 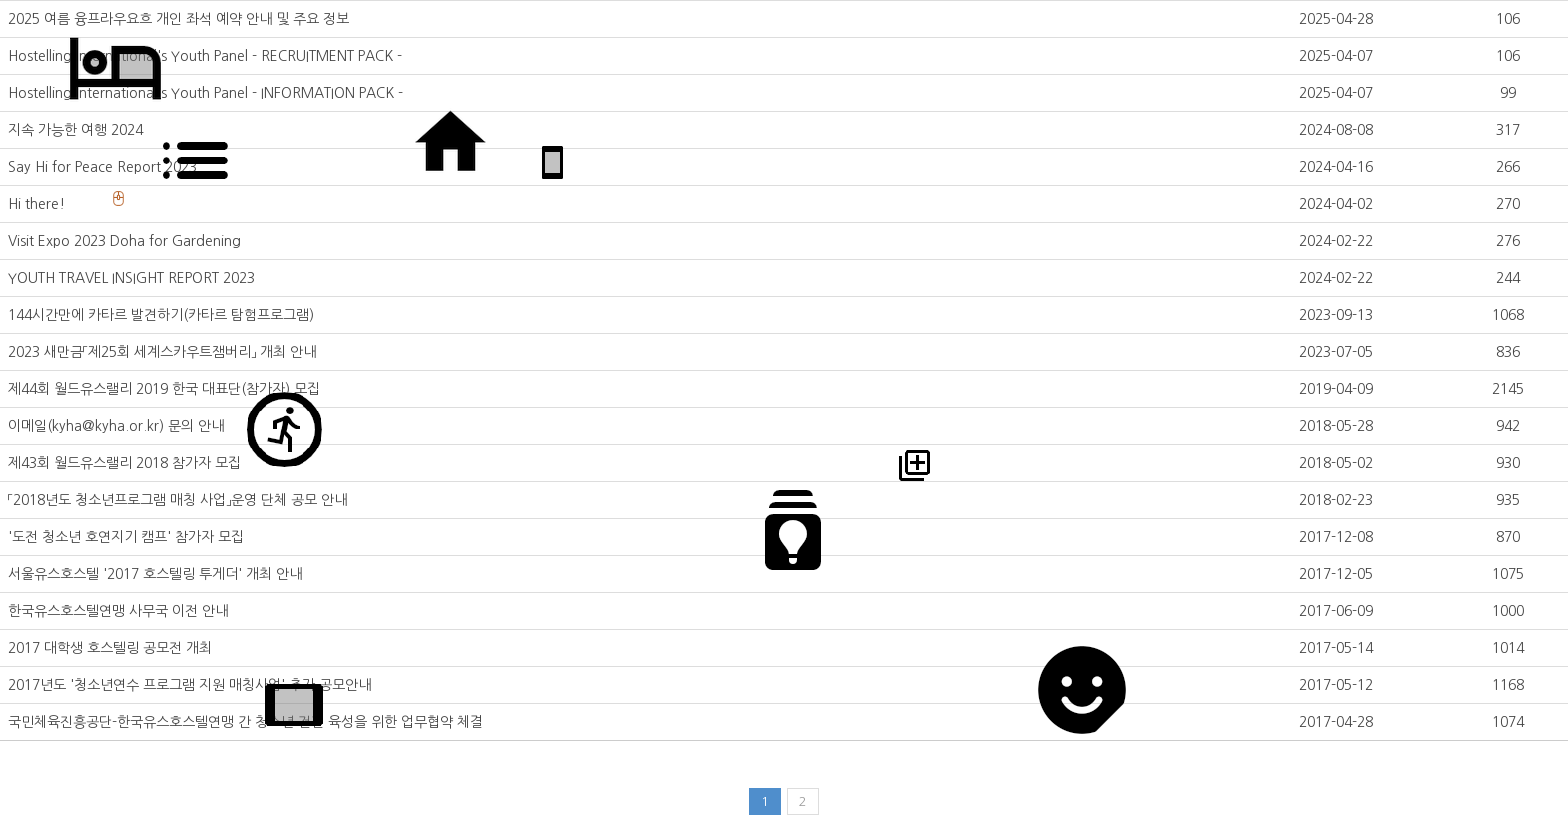 What do you see at coordinates (294, 705) in the screenshot?
I see `switch to tablet view or layout` at bounding box center [294, 705].